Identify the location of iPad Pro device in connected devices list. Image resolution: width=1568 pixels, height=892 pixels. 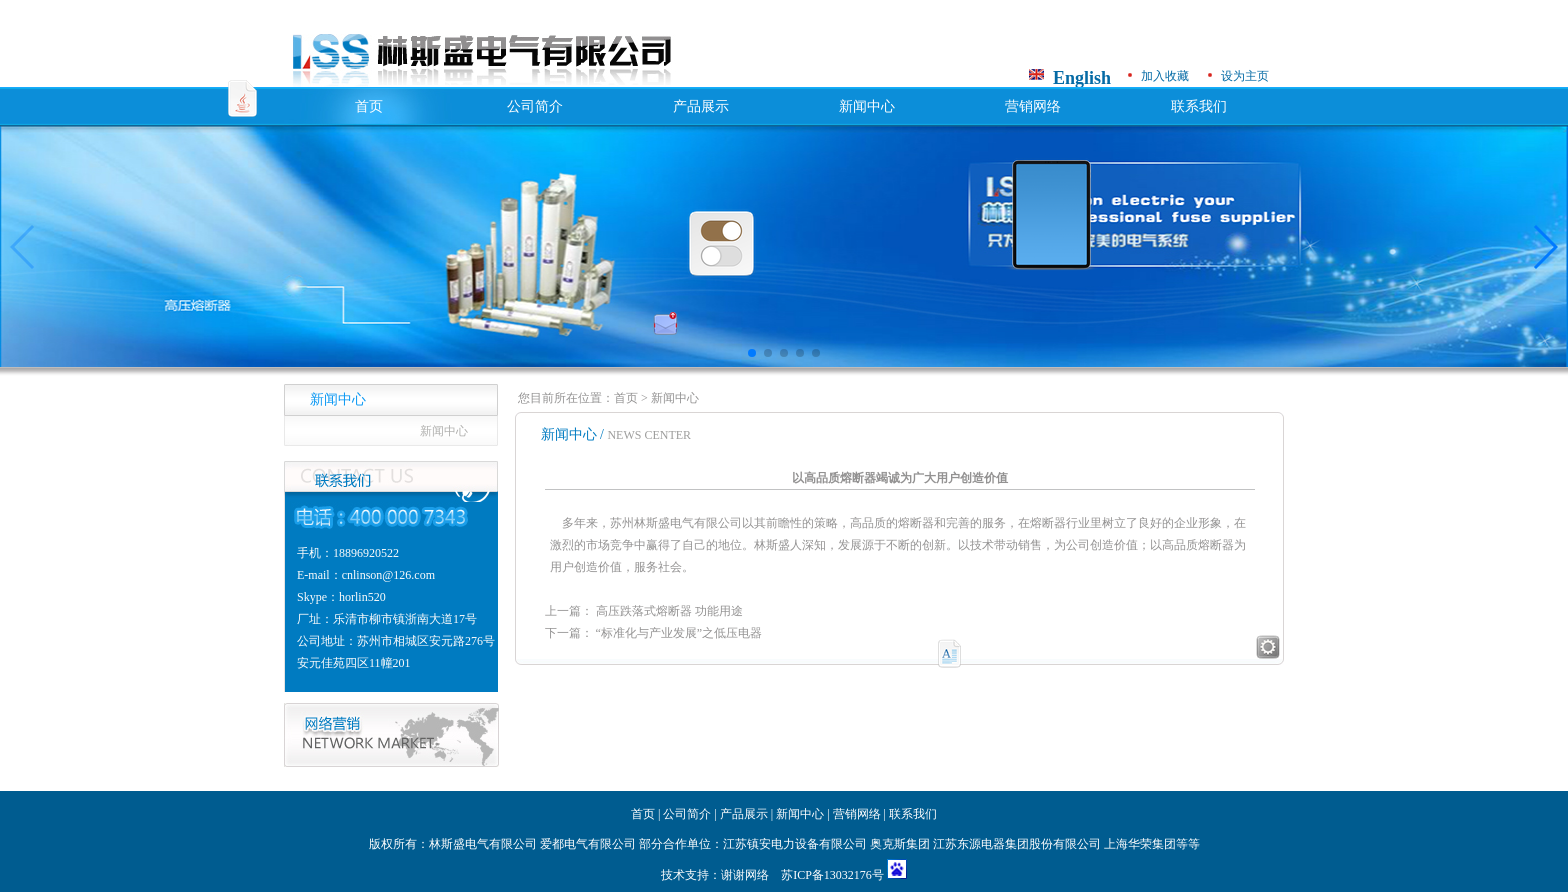
(1051, 215).